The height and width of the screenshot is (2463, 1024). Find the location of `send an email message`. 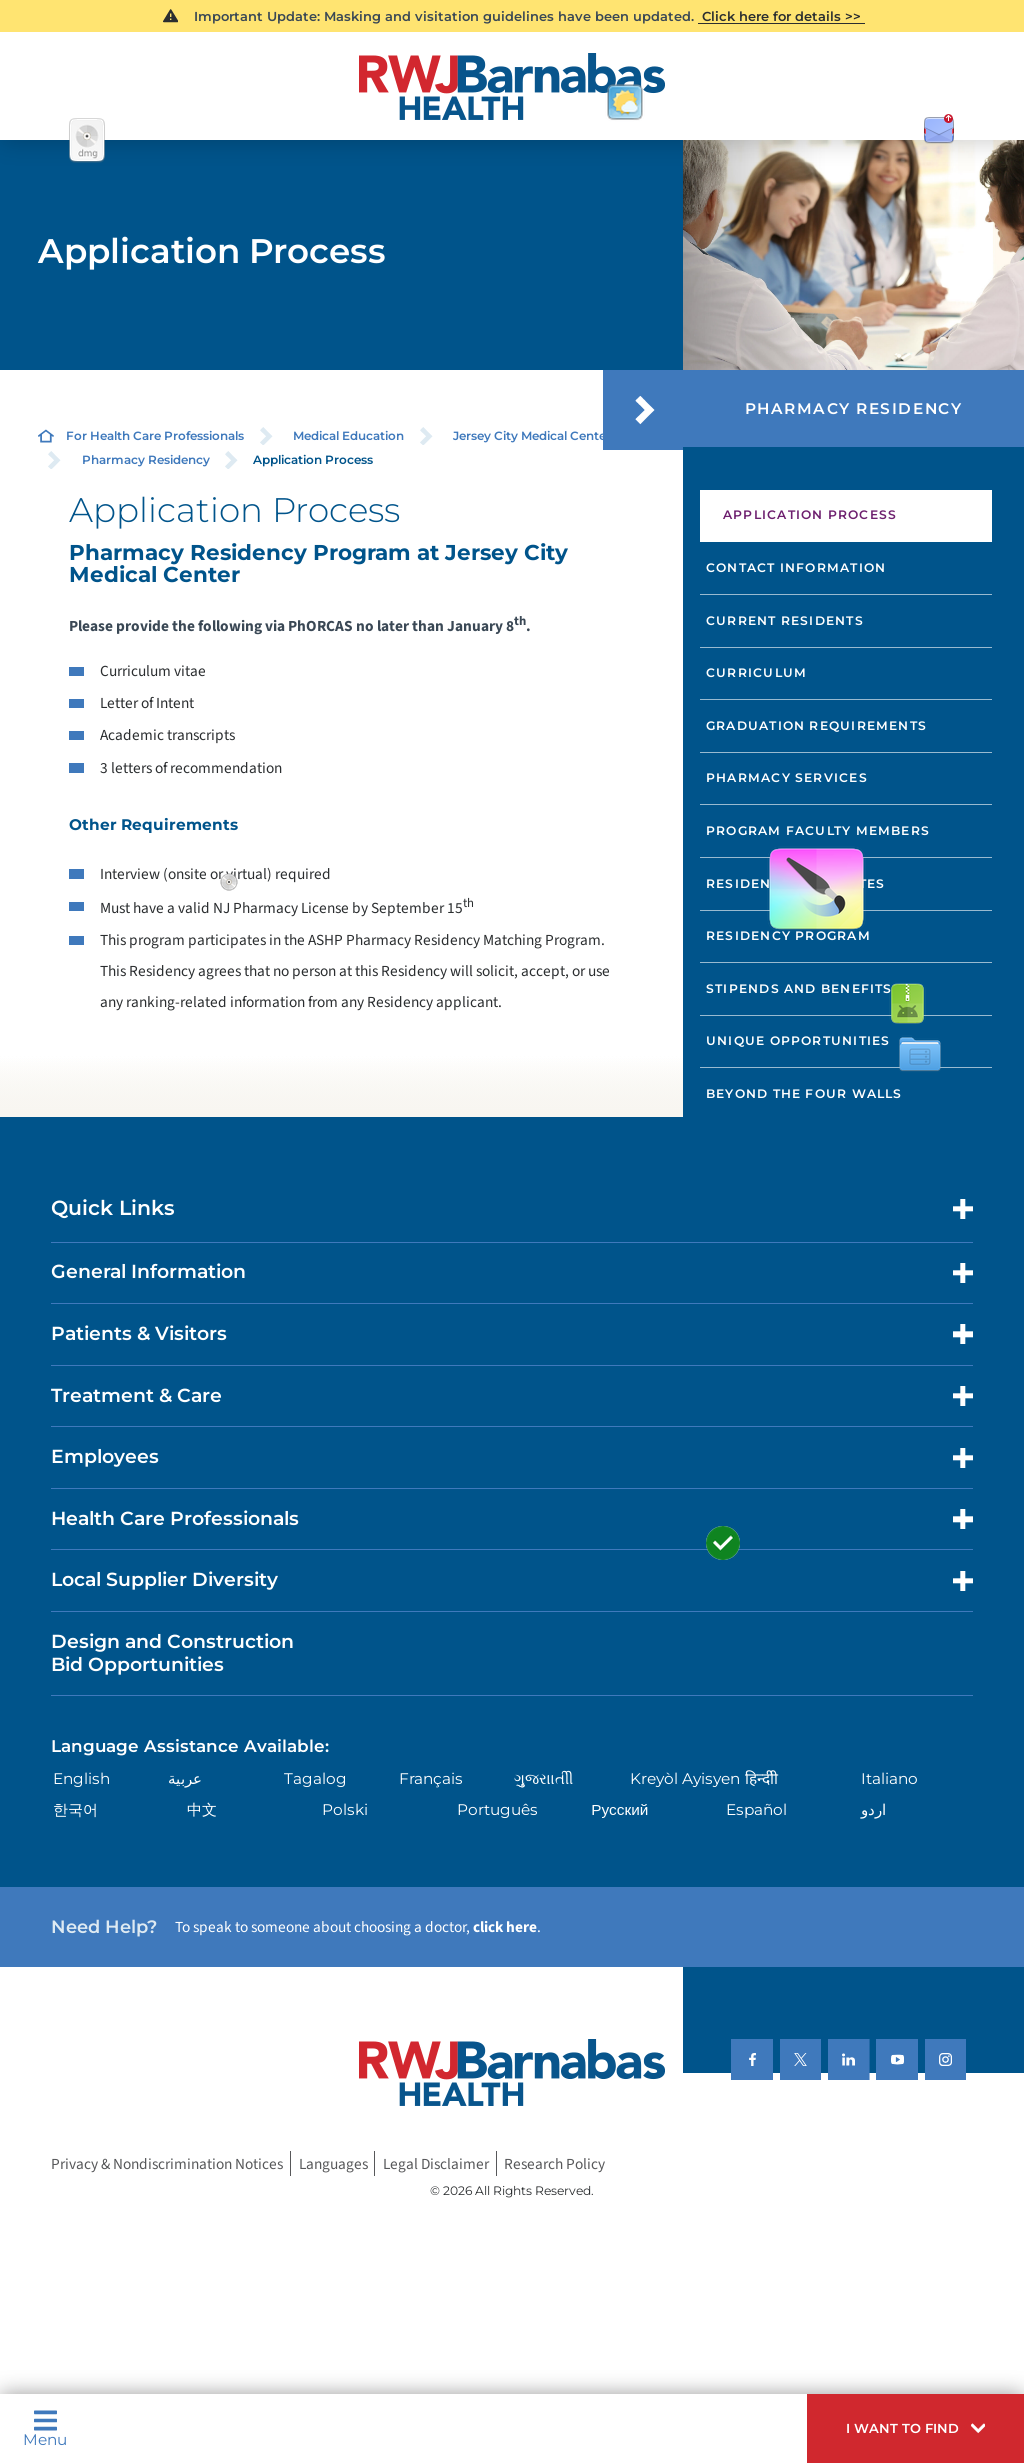

send an email message is located at coordinates (939, 130).